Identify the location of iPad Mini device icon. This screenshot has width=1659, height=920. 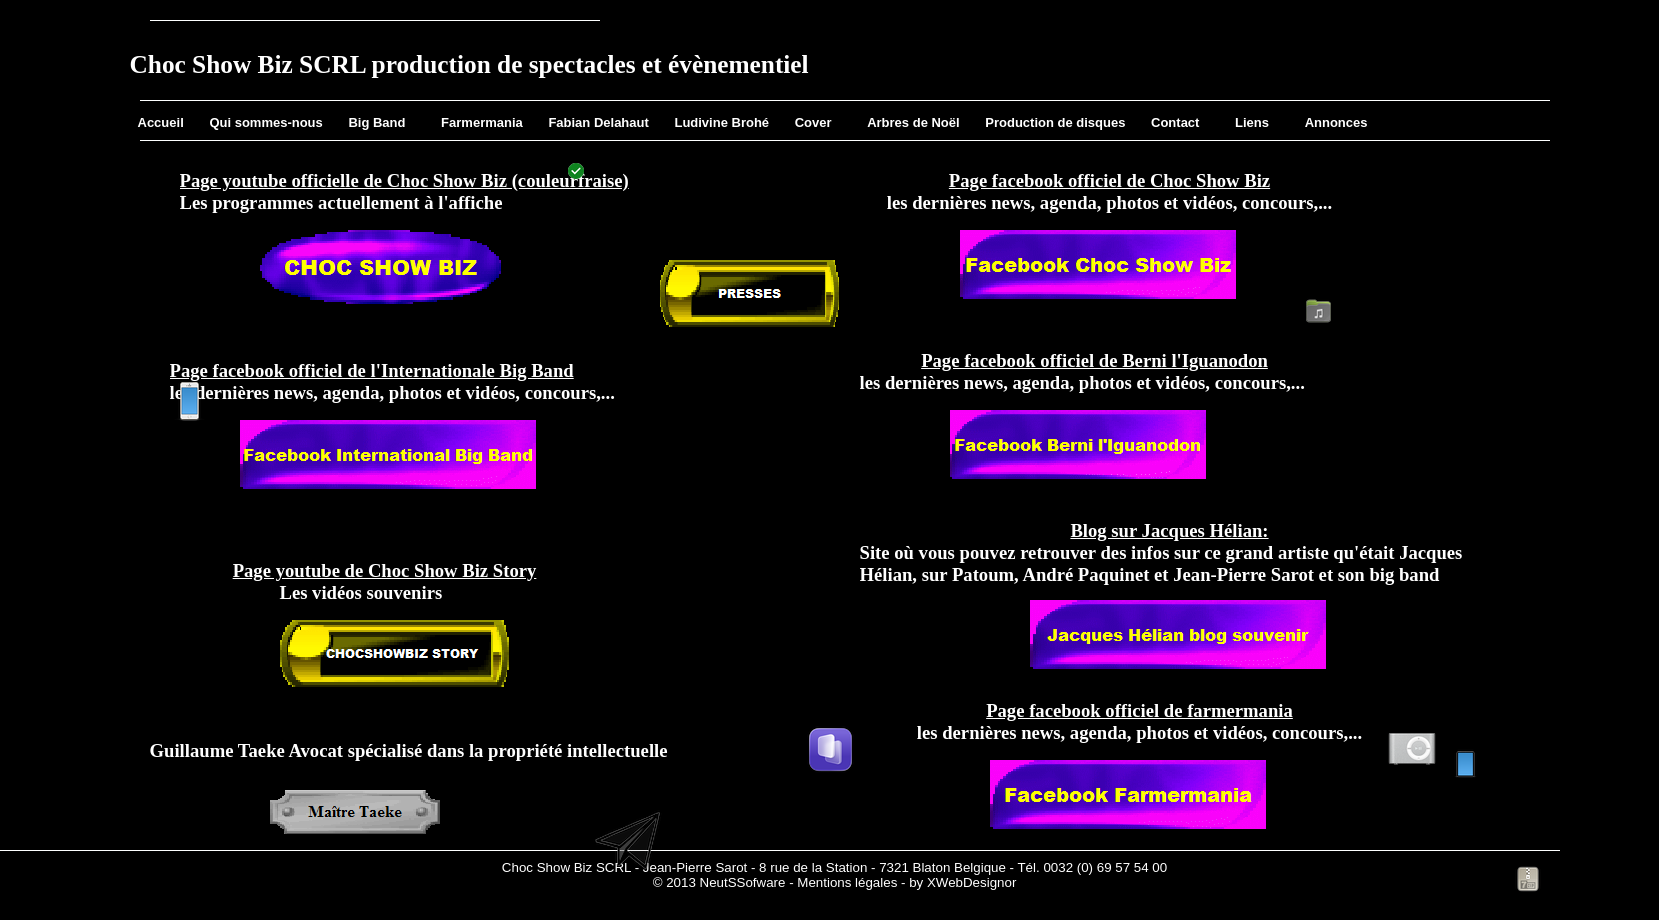
(1465, 761).